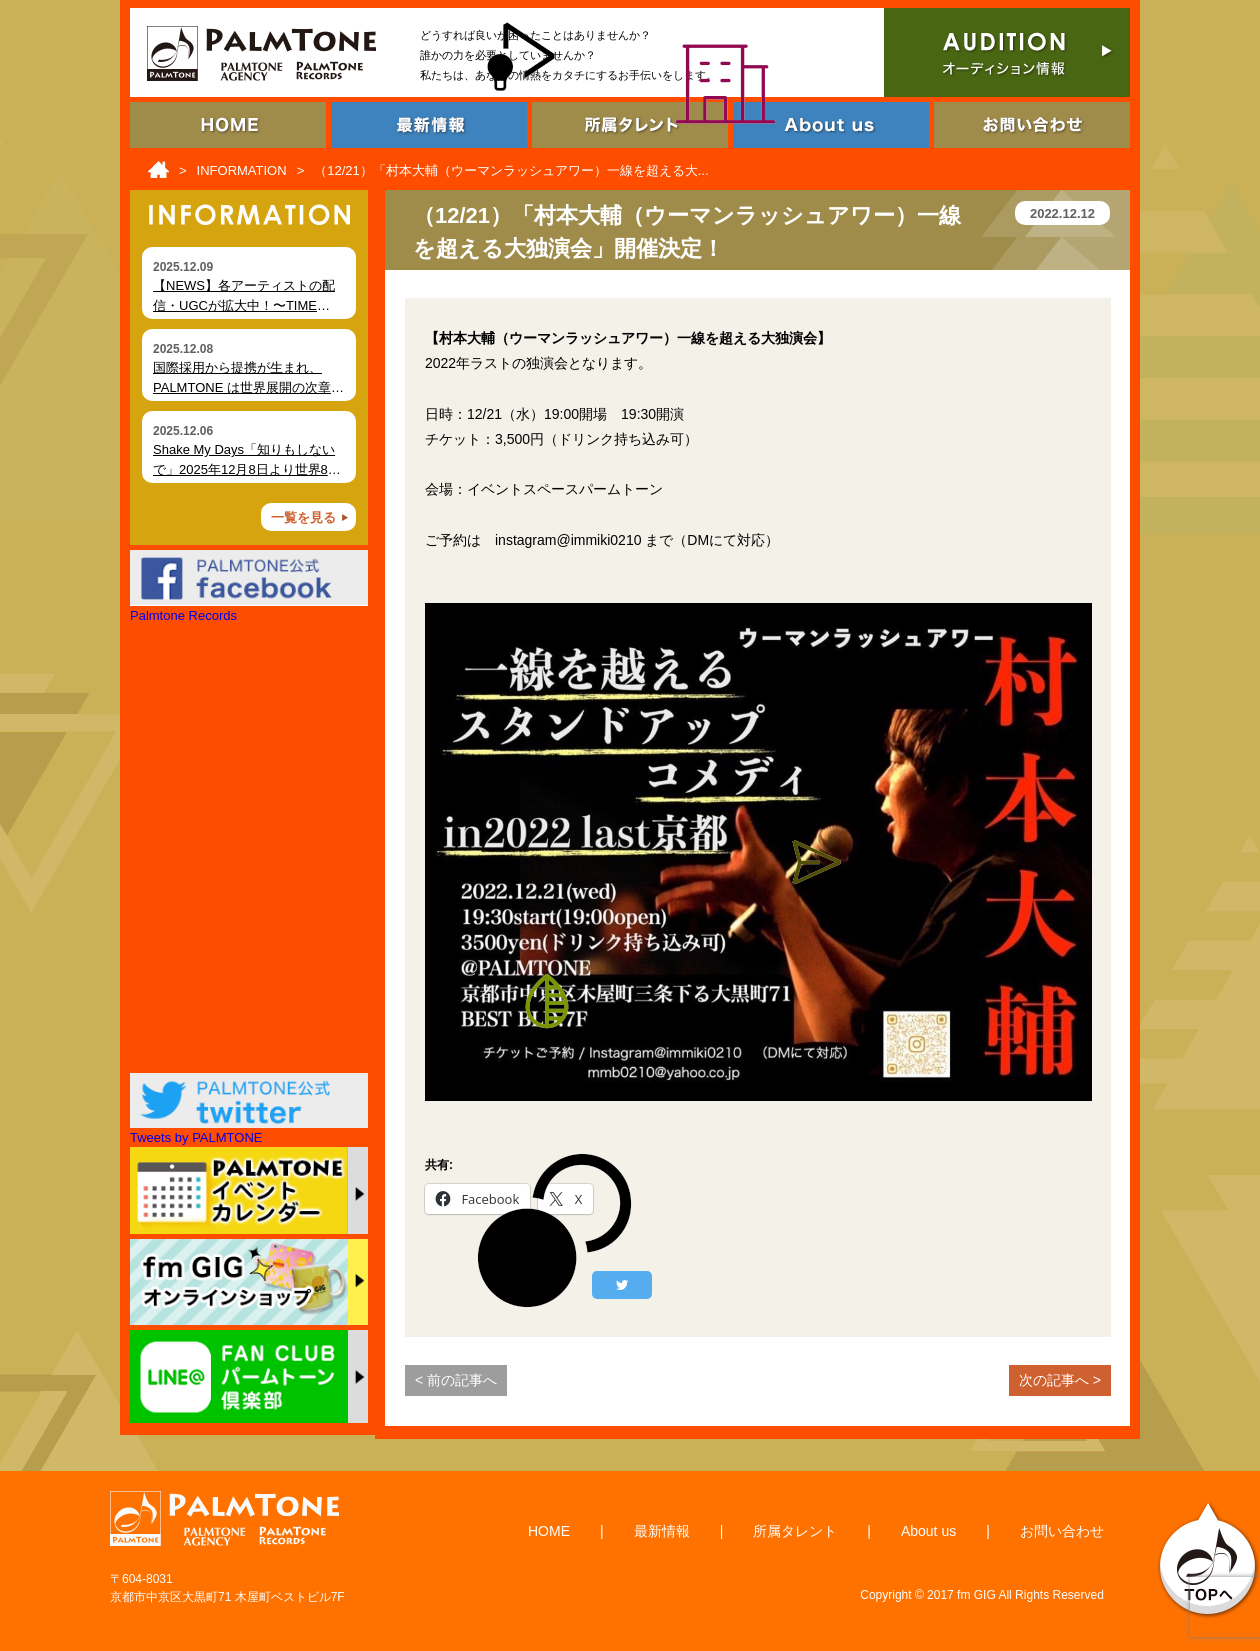 The height and width of the screenshot is (1651, 1260). I want to click on activate or enable breakpoints in the debugger, so click(554, 1230).